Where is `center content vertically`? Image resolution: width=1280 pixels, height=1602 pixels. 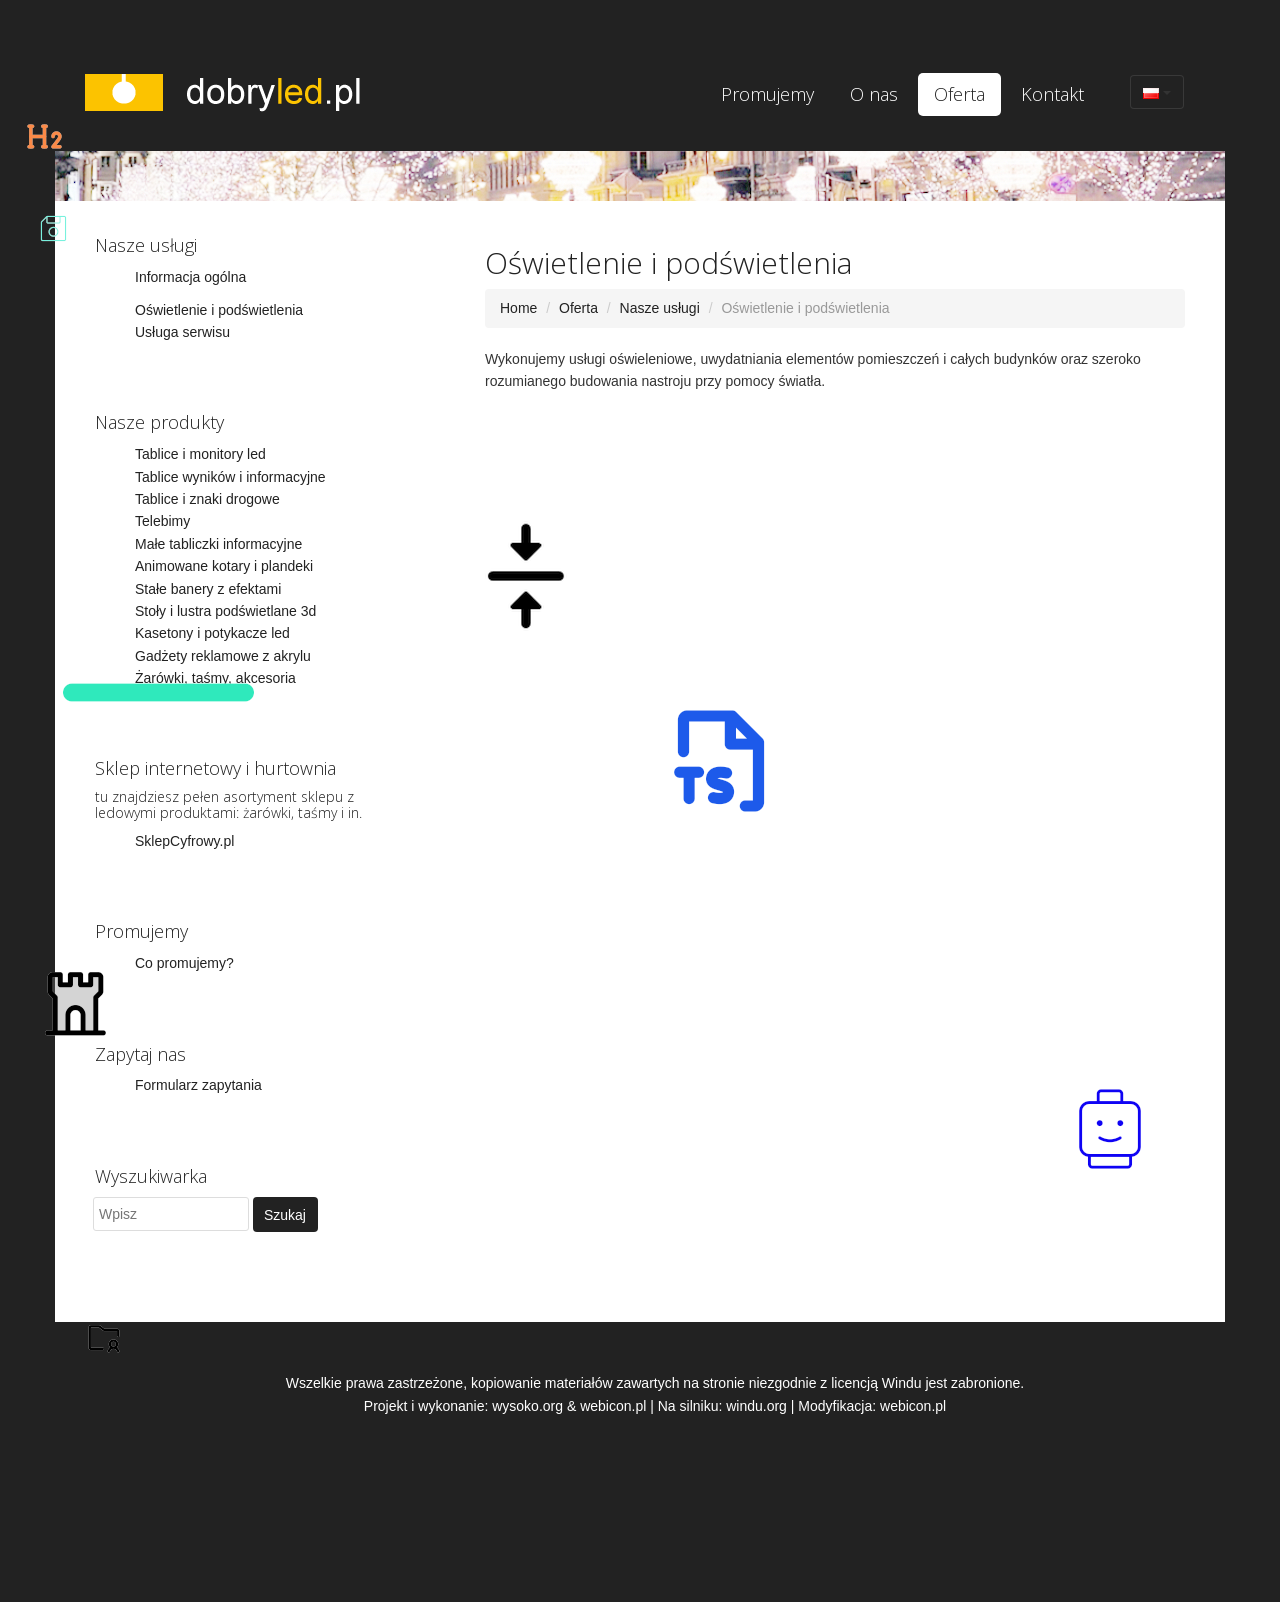 center content vertically is located at coordinates (526, 576).